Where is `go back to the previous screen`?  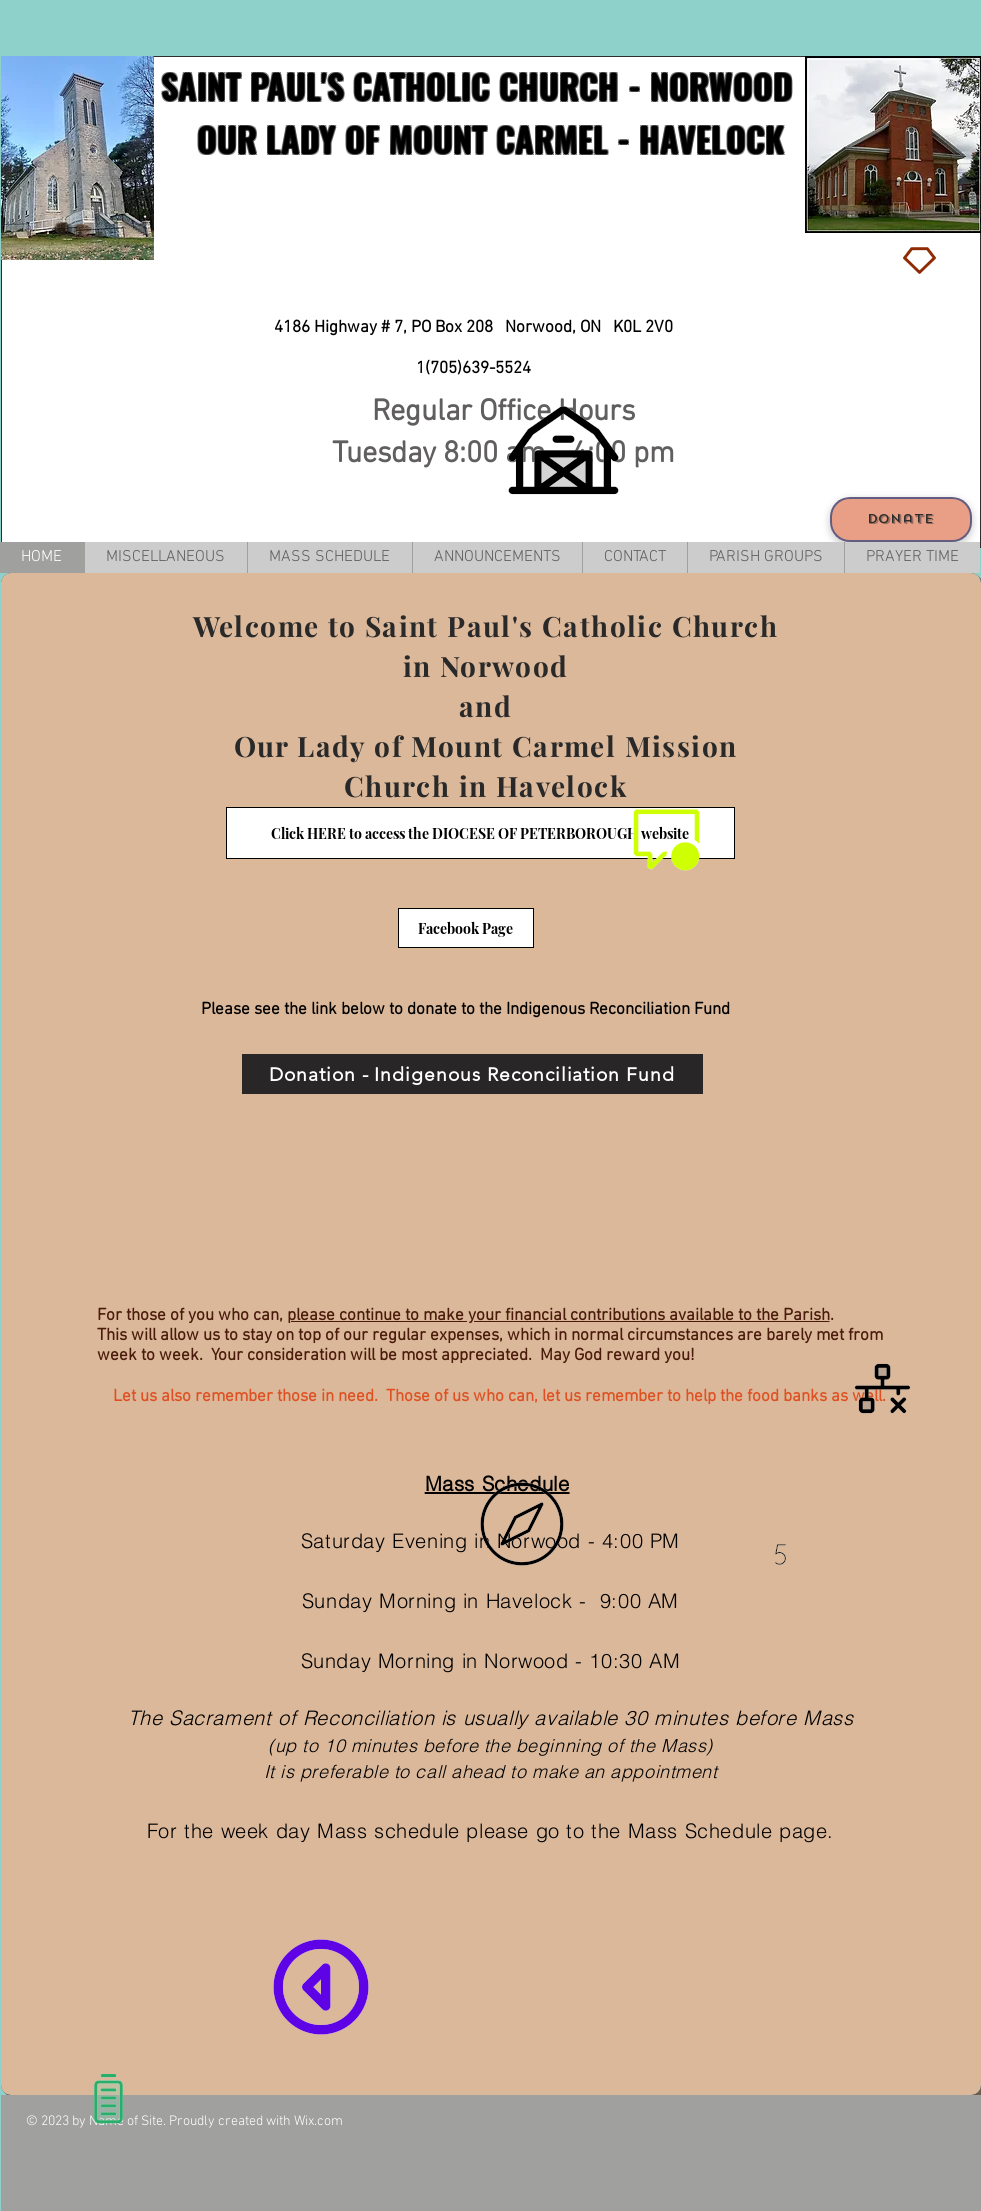 go back to the previous screen is located at coordinates (321, 1987).